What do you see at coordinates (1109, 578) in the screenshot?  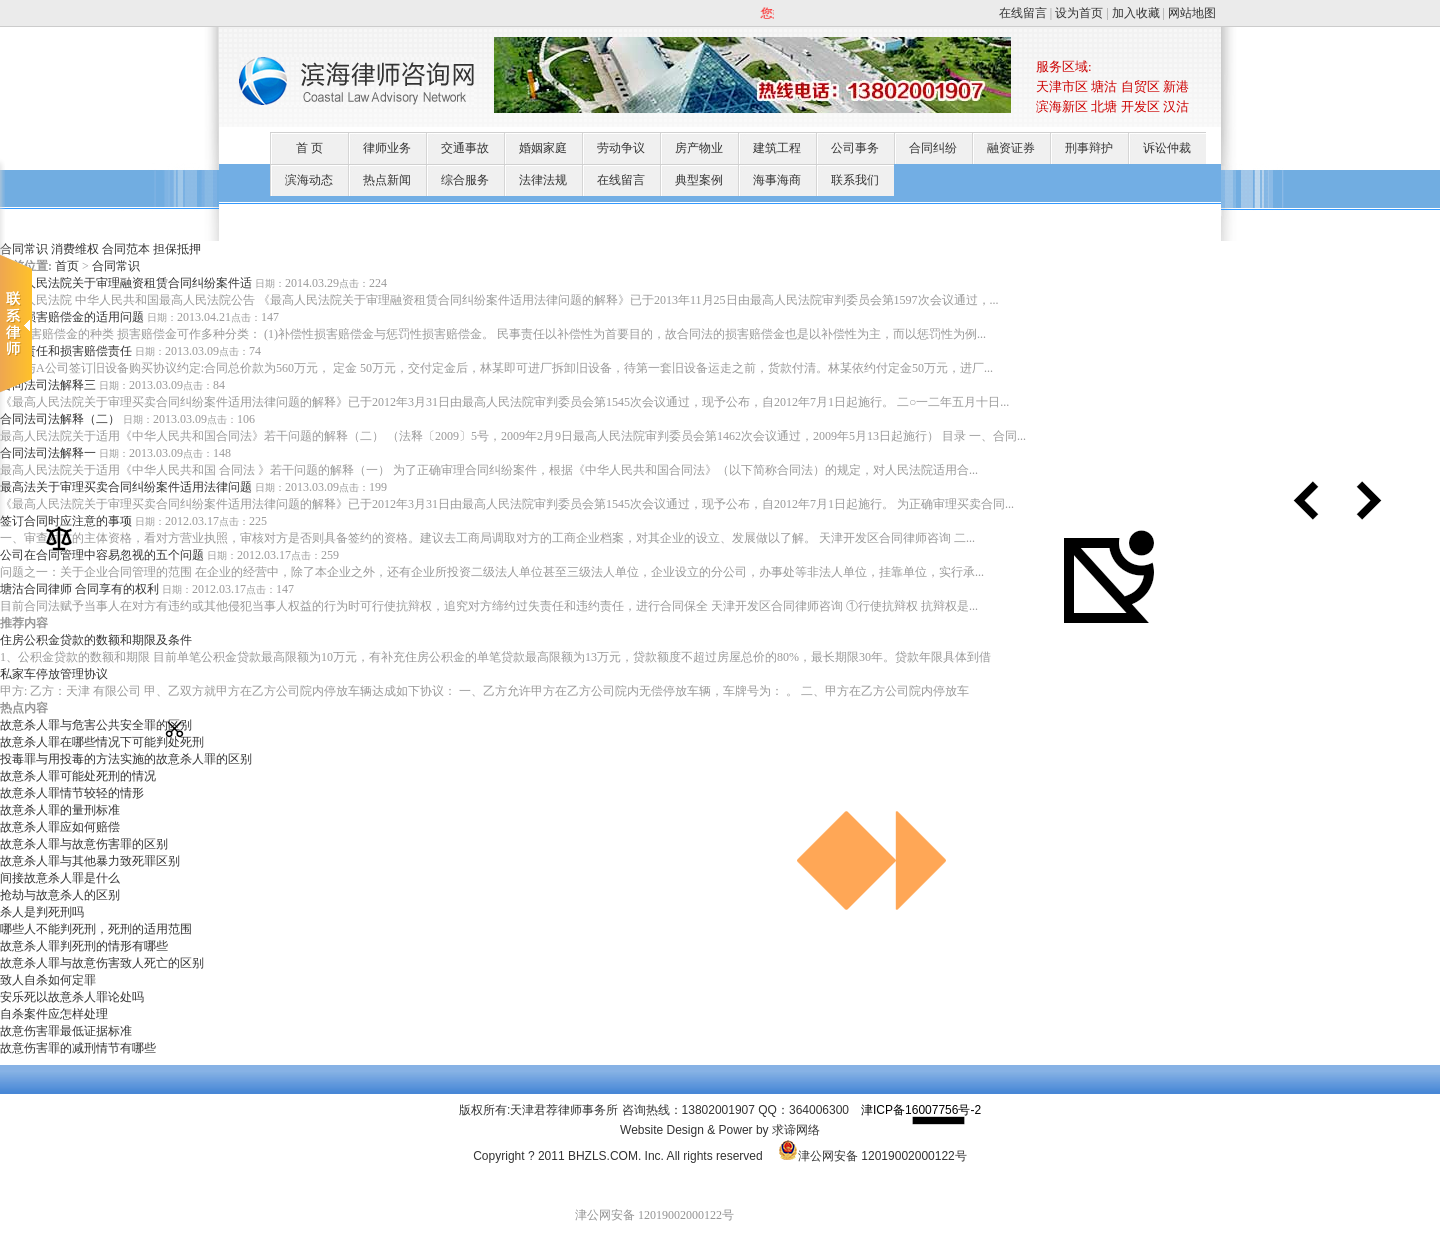 I see `remixicon logo` at bounding box center [1109, 578].